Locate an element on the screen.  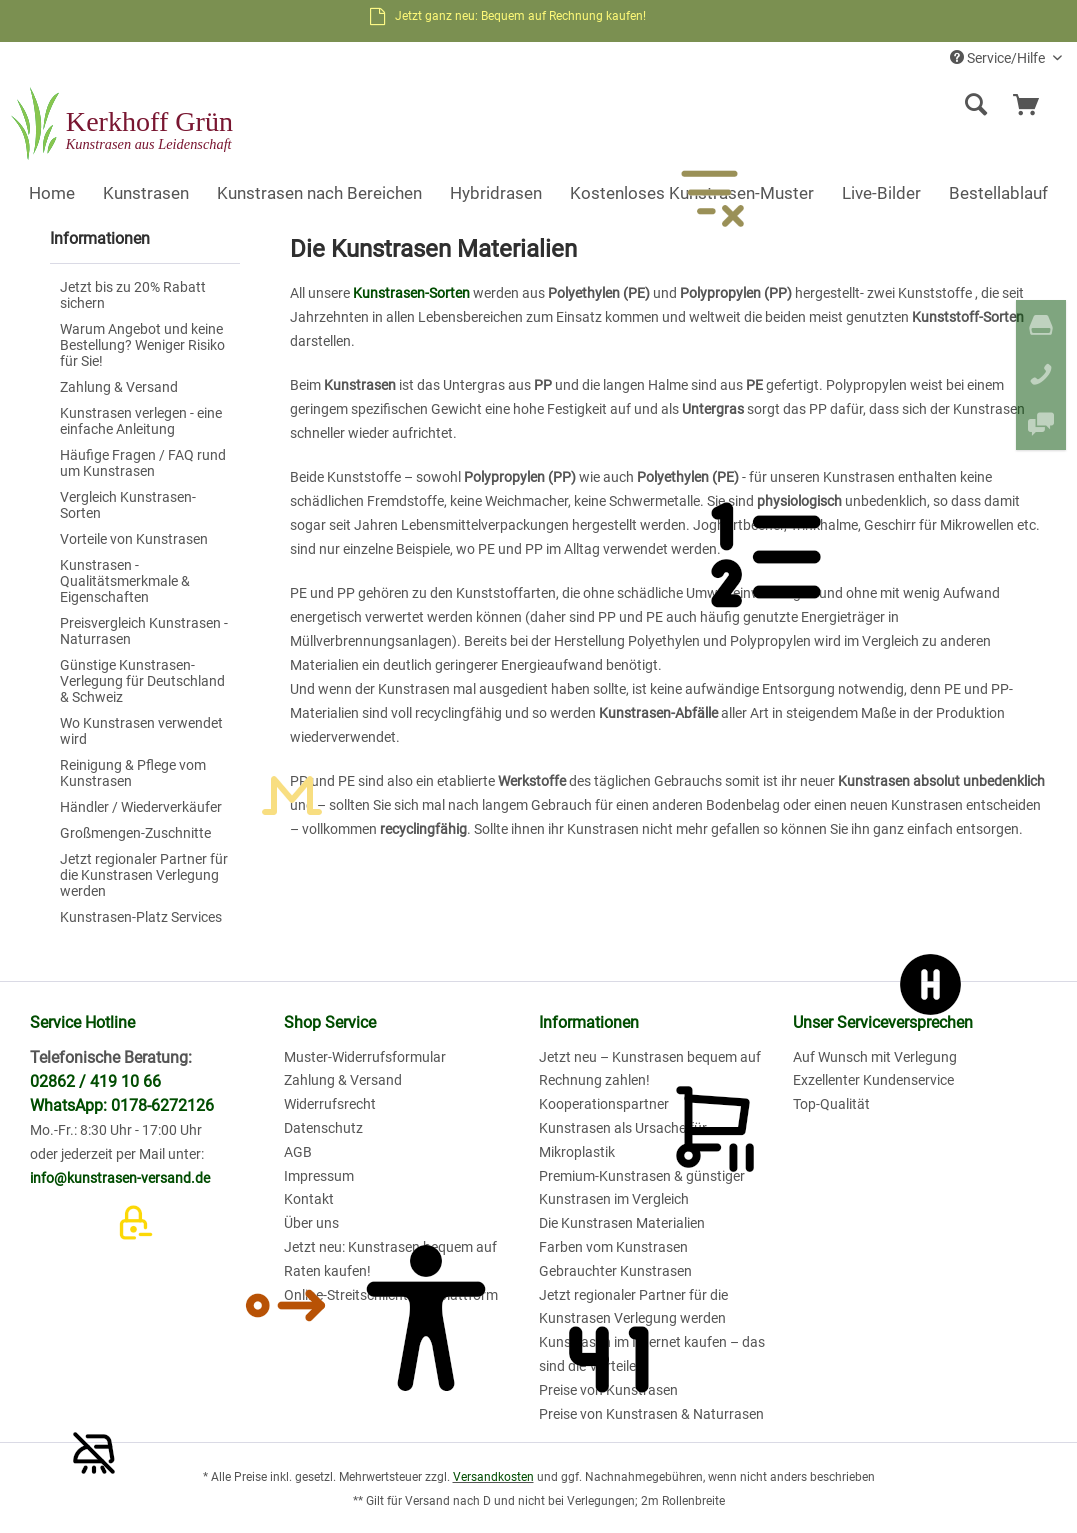
move item to the right is located at coordinates (285, 1305).